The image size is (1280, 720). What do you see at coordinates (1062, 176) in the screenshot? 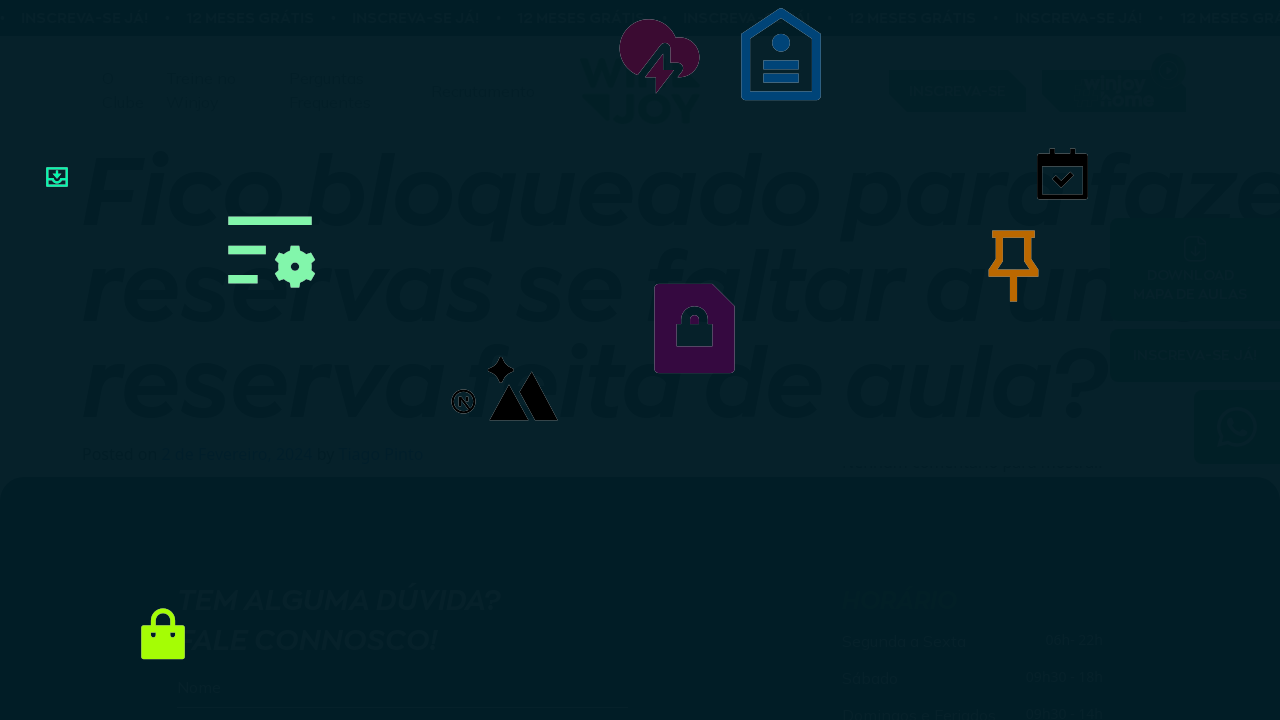
I see `confirm a scheduled event or appointment` at bounding box center [1062, 176].